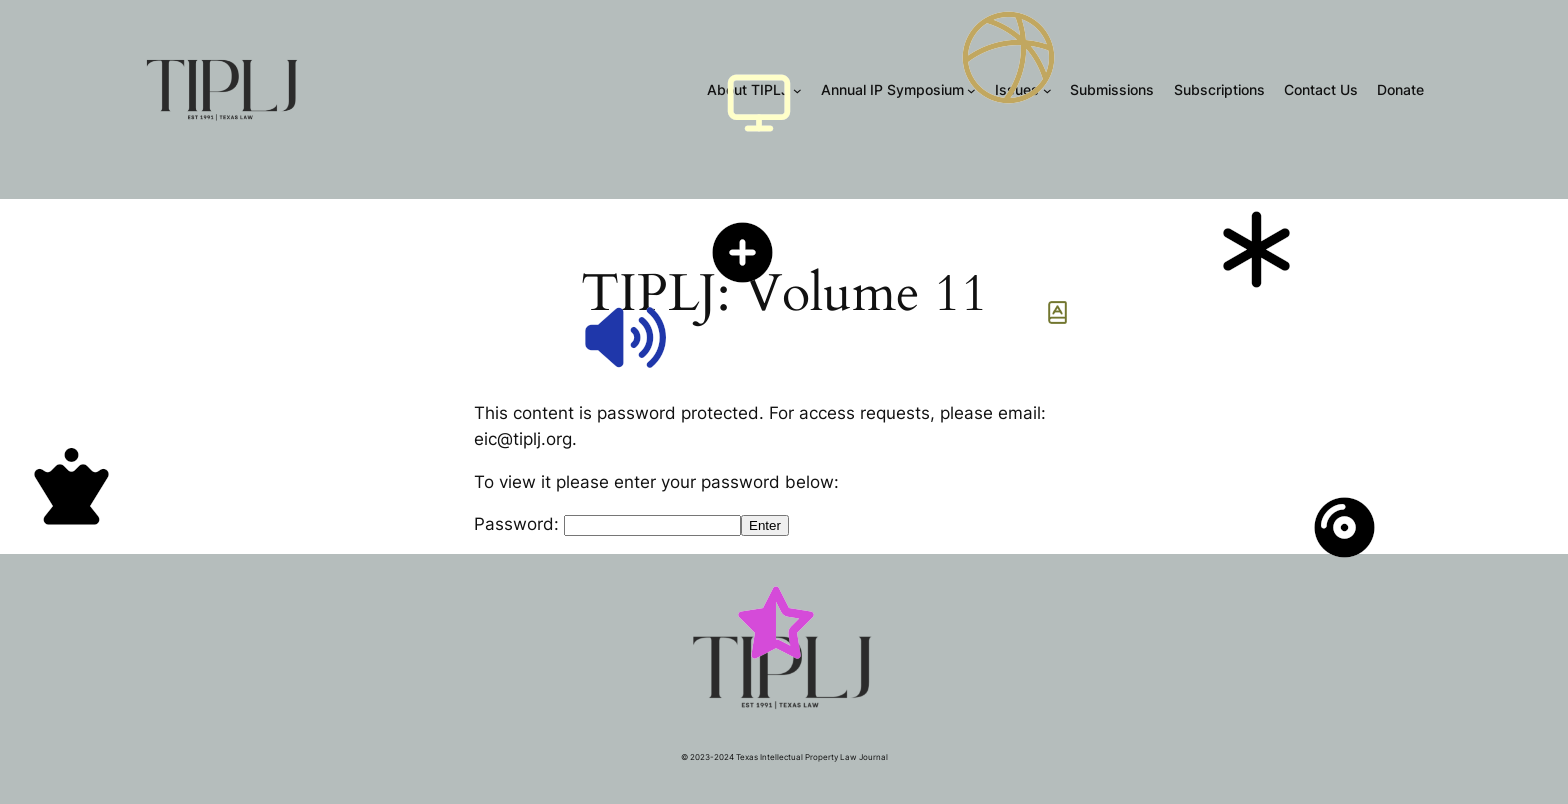  What do you see at coordinates (759, 103) in the screenshot?
I see `switch to desktop display mode` at bounding box center [759, 103].